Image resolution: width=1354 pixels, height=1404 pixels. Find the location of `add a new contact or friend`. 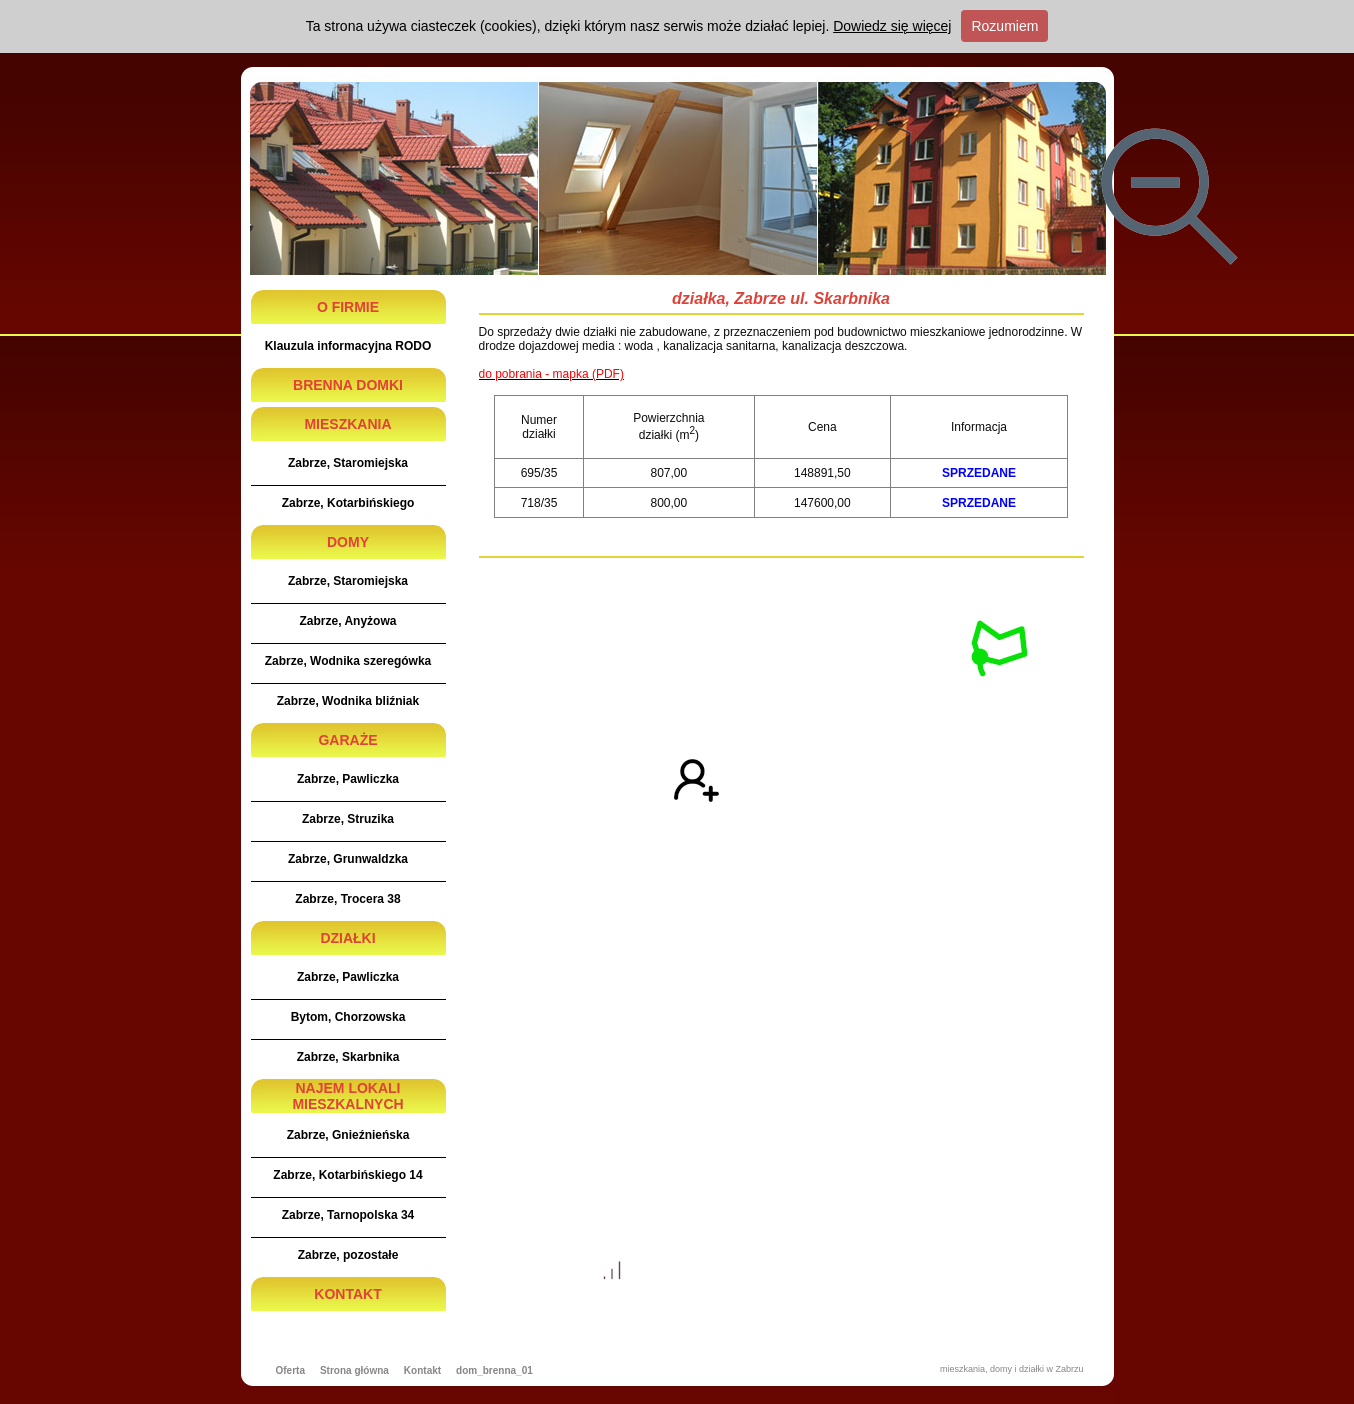

add a new contact or friend is located at coordinates (696, 779).